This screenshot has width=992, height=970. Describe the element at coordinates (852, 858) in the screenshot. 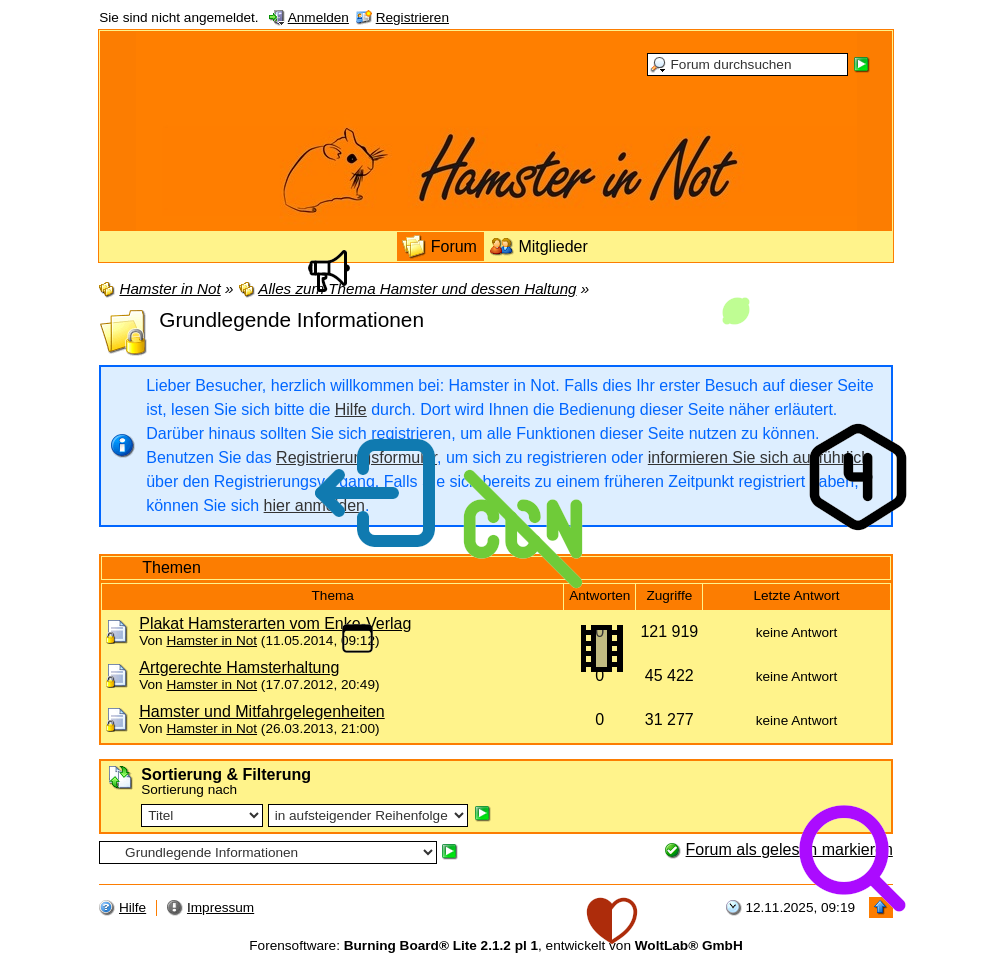

I see `search for content or items` at that location.